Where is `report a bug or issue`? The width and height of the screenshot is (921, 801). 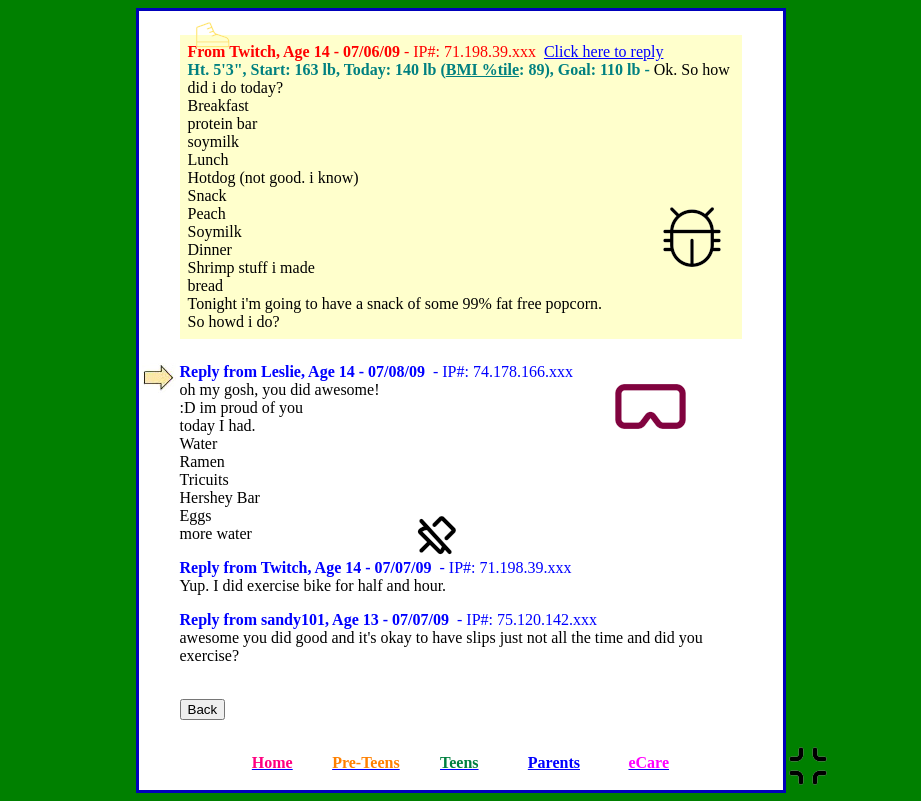 report a bug or issue is located at coordinates (692, 236).